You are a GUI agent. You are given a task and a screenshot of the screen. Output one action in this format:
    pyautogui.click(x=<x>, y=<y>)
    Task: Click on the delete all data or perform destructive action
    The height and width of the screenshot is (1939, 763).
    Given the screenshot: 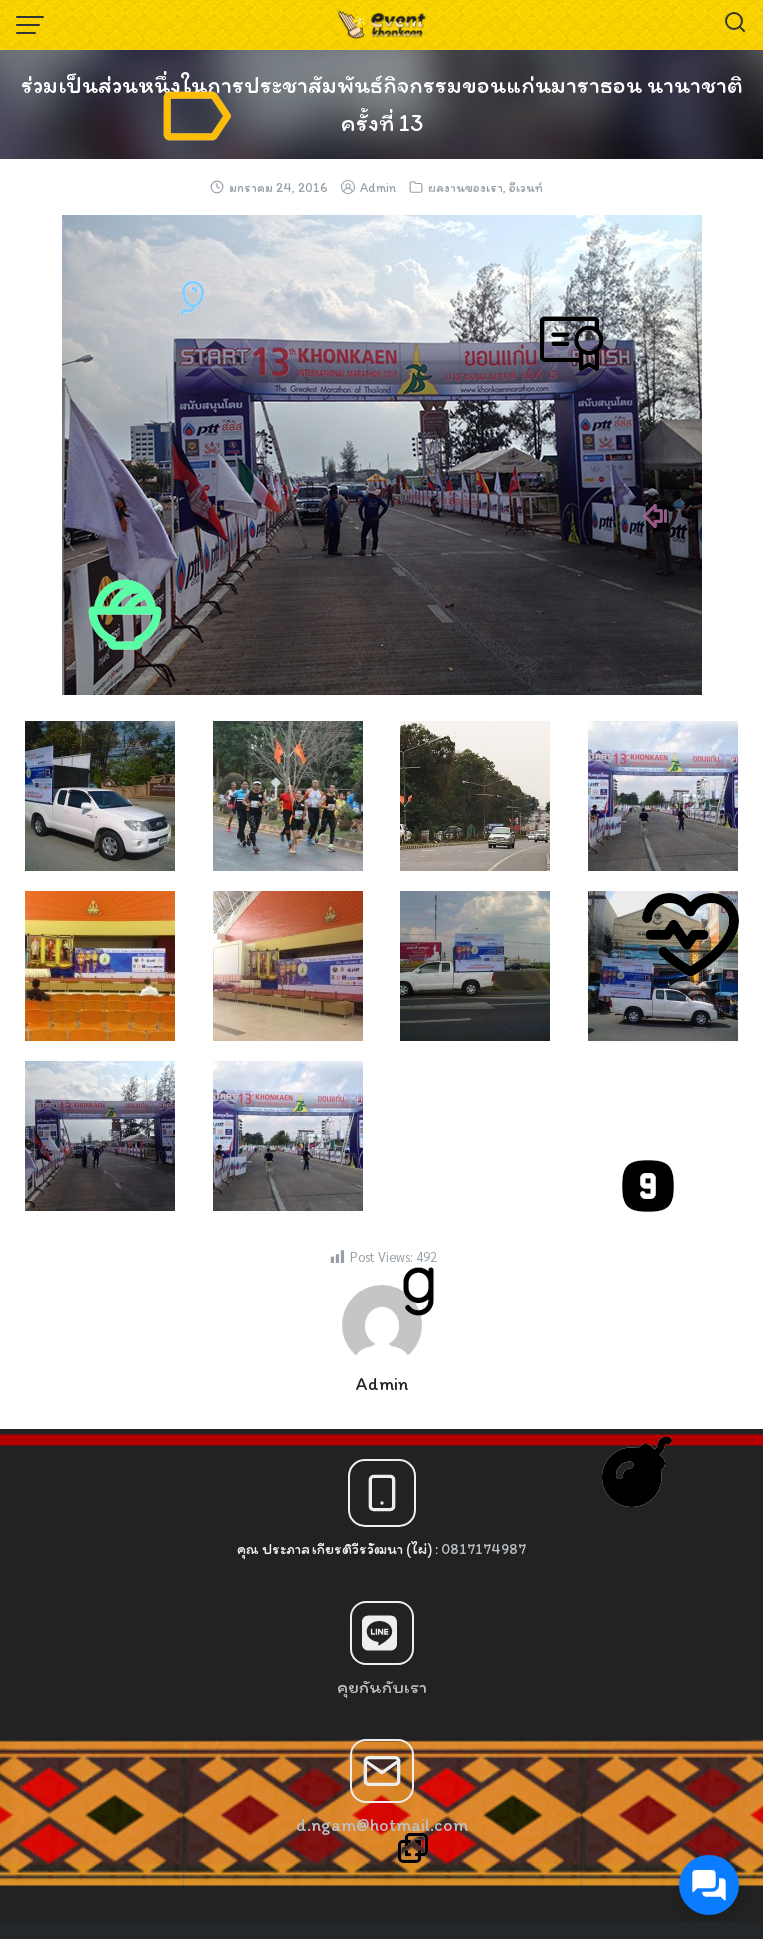 What is the action you would take?
    pyautogui.click(x=637, y=1472)
    